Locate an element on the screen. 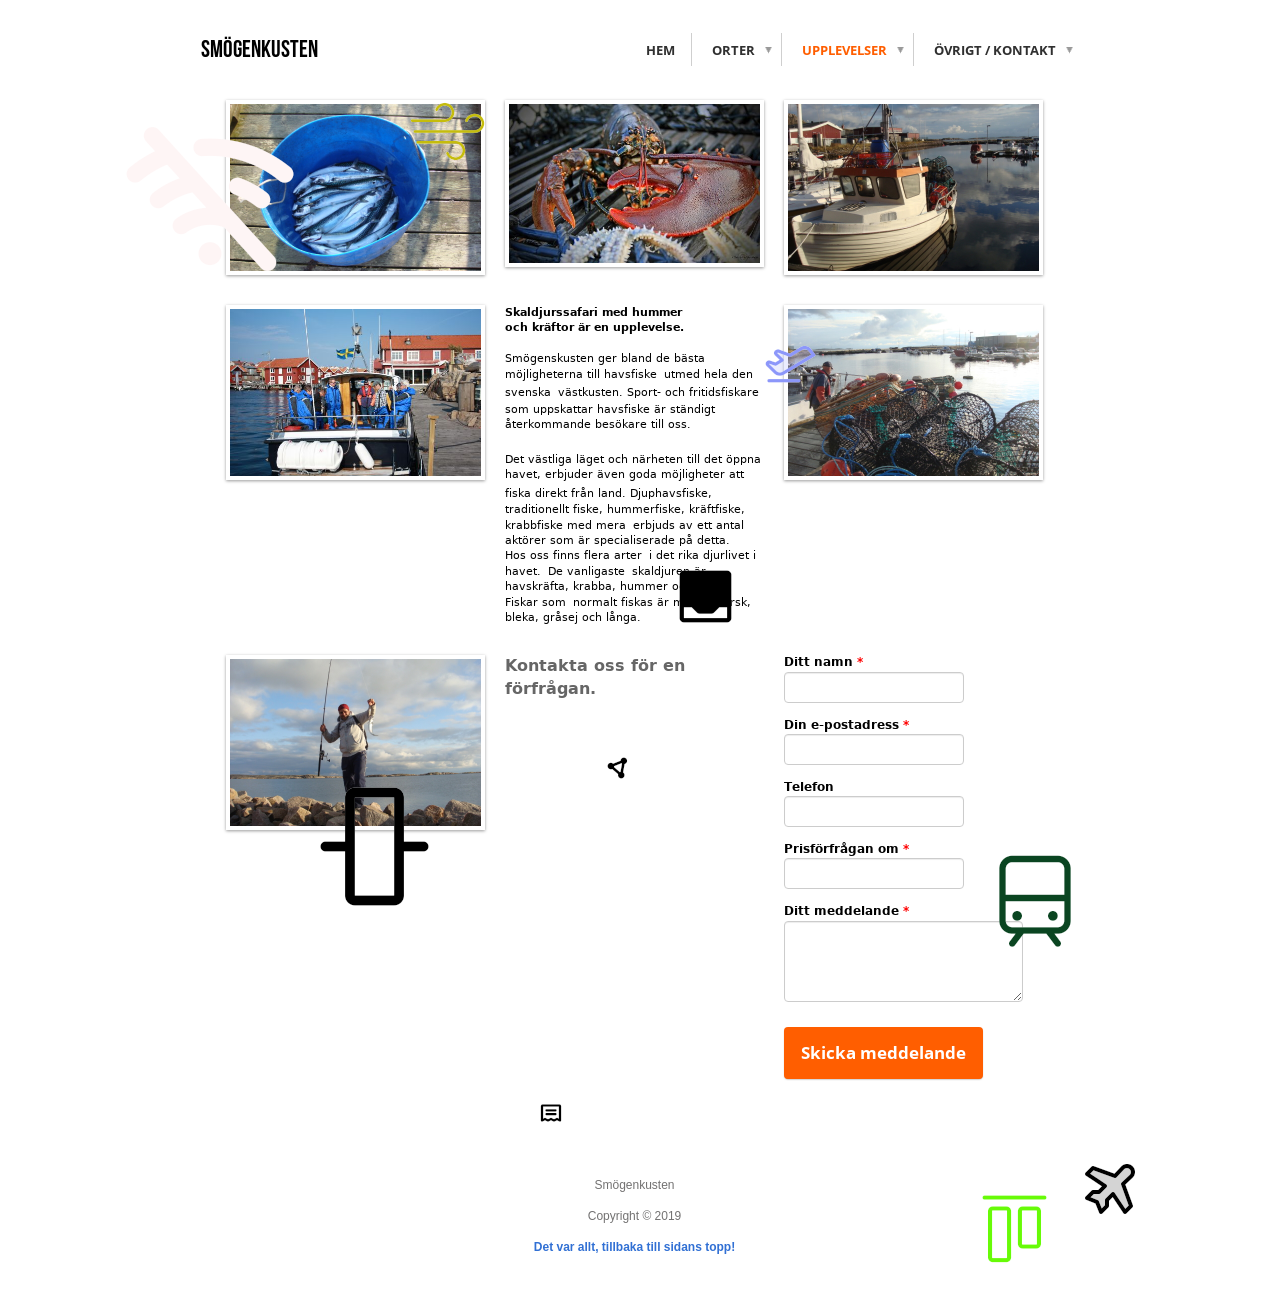 The image size is (1269, 1292). view purchase receipt or transaction history is located at coordinates (551, 1113).